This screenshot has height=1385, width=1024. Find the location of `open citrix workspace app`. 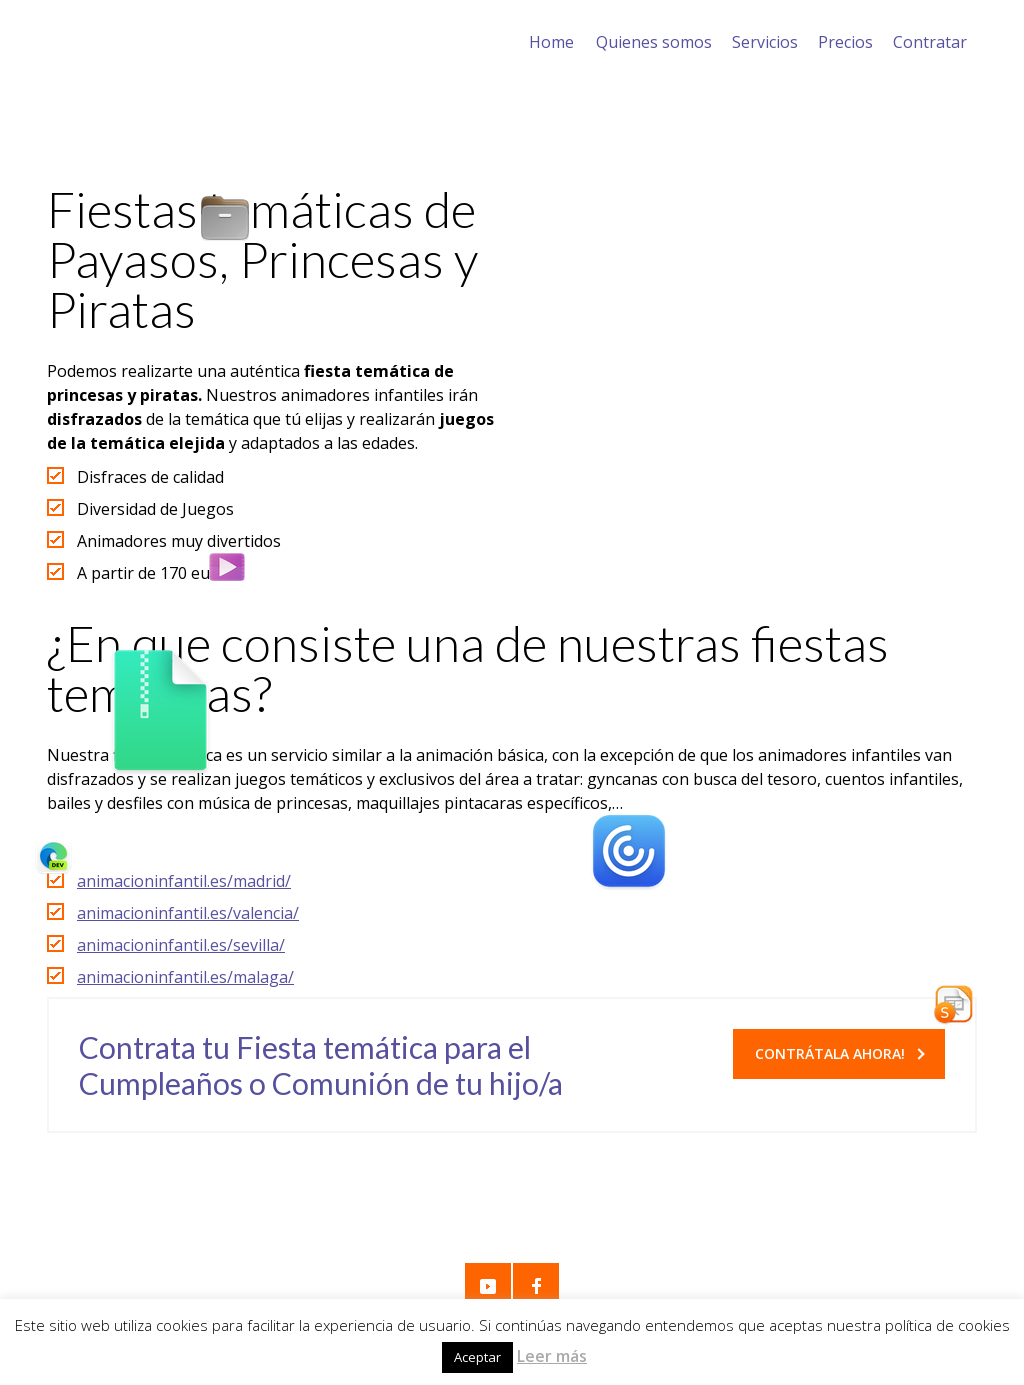

open citrix workspace app is located at coordinates (629, 851).